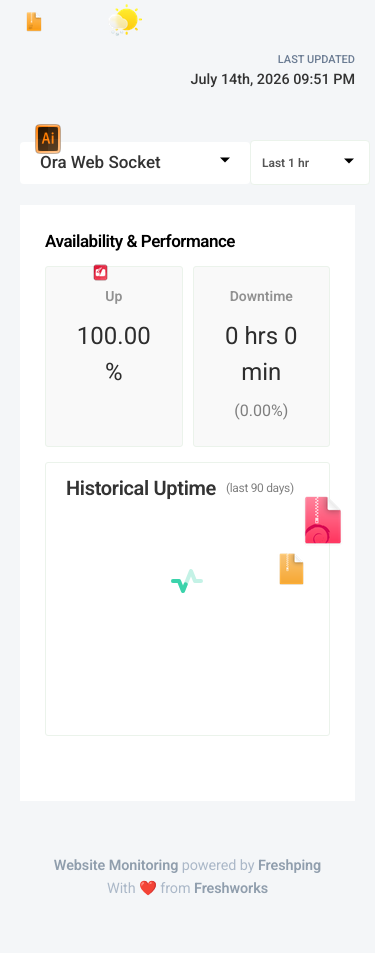  I want to click on a compressed zip file, so click(291, 569).